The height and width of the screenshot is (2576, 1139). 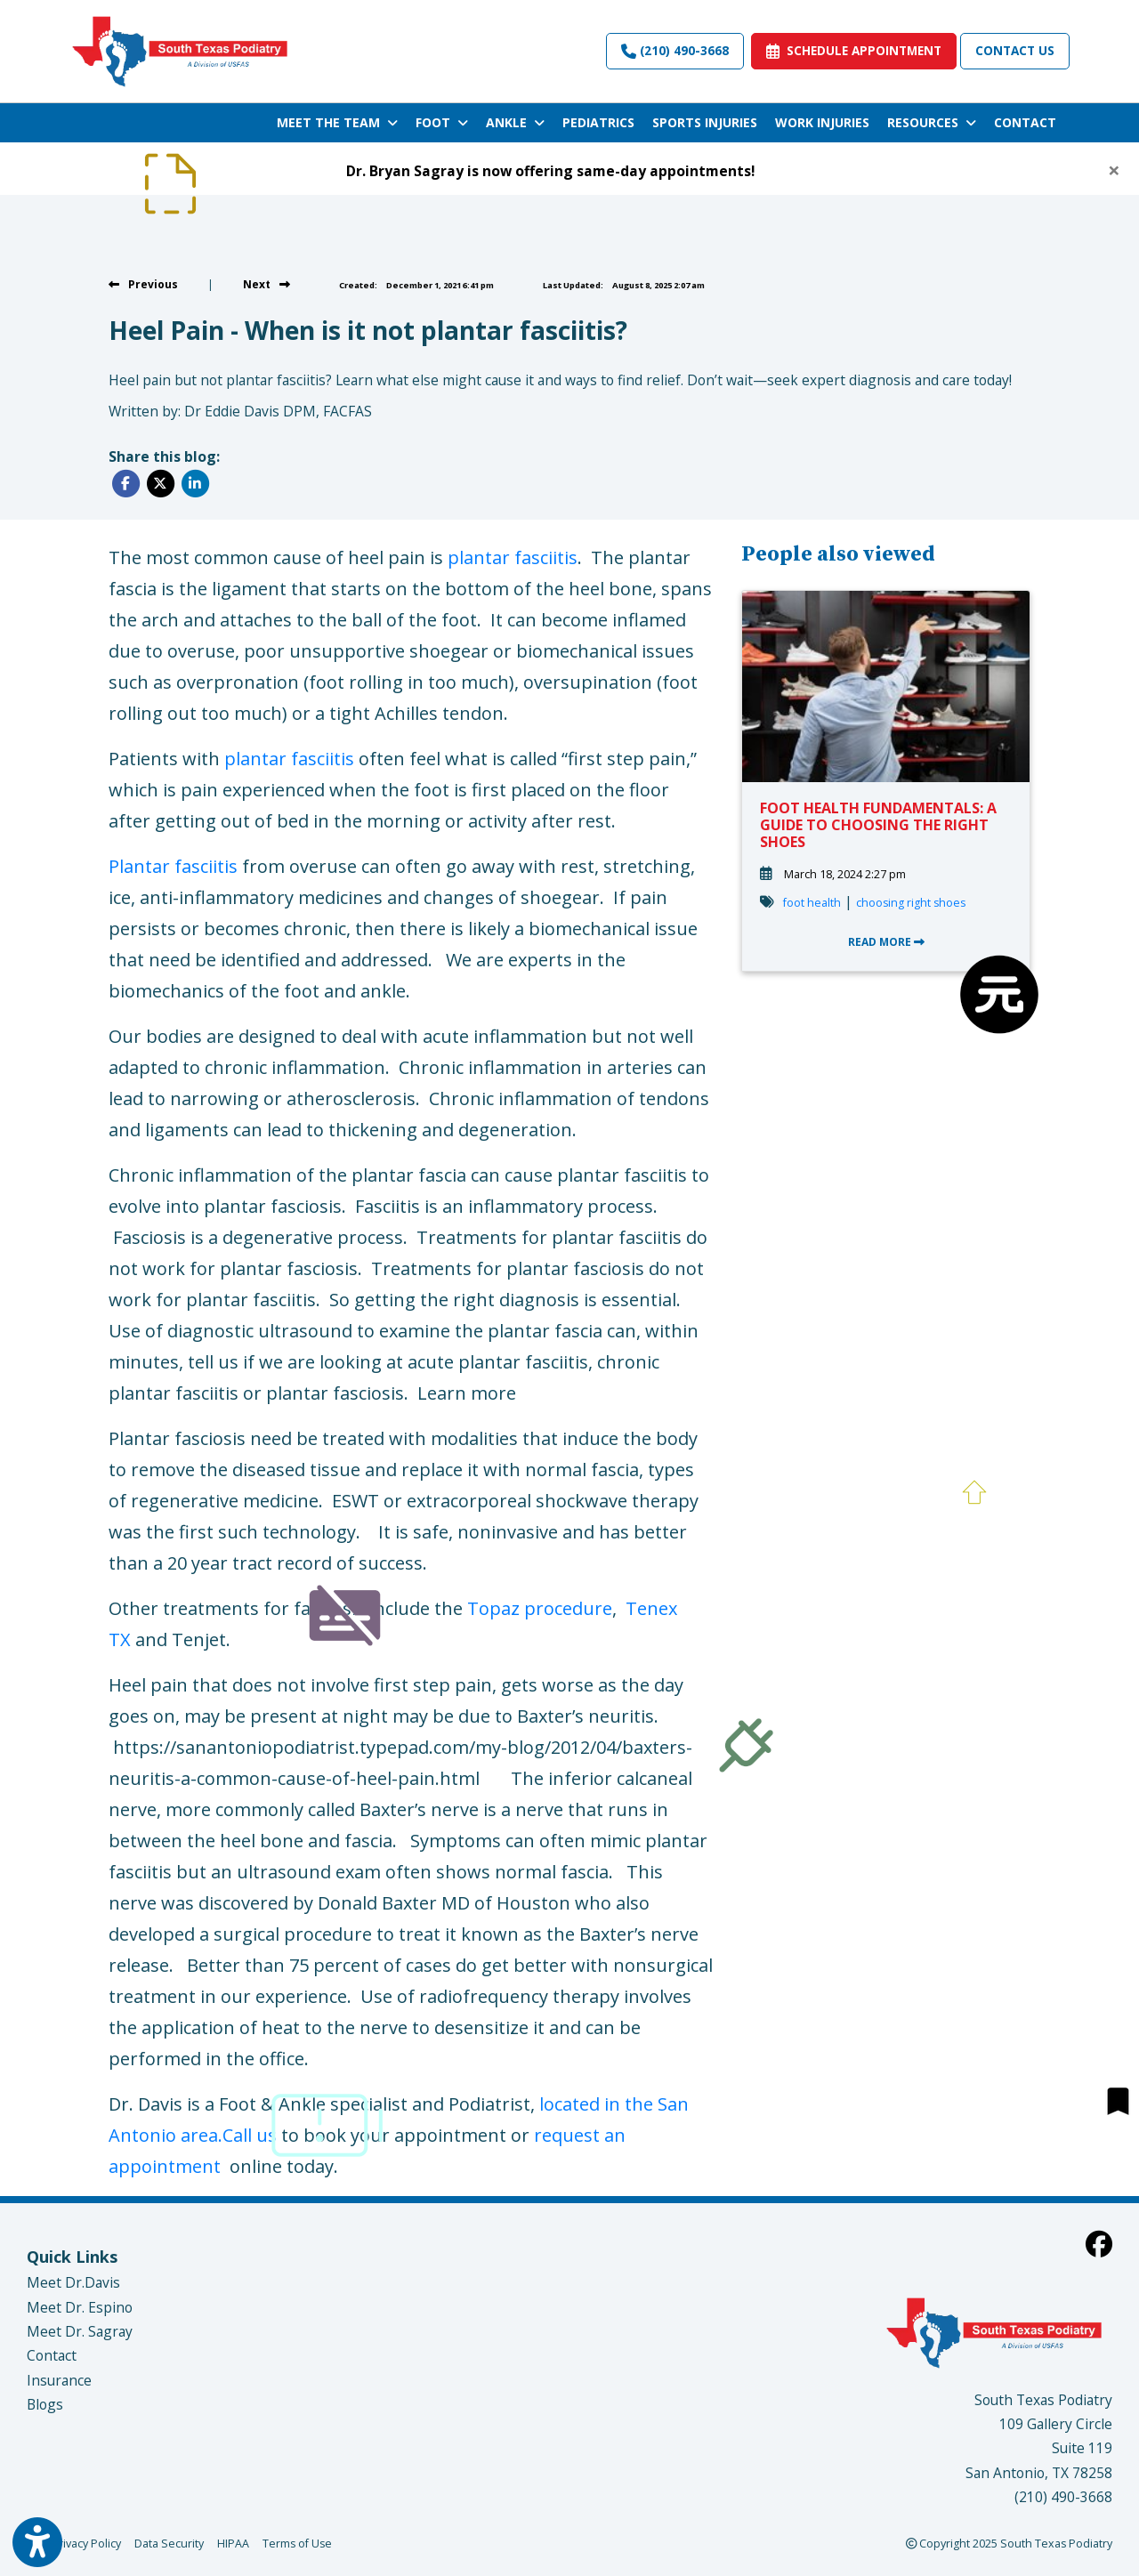 I want to click on disable subtitles or closed captions, so click(x=344, y=1615).